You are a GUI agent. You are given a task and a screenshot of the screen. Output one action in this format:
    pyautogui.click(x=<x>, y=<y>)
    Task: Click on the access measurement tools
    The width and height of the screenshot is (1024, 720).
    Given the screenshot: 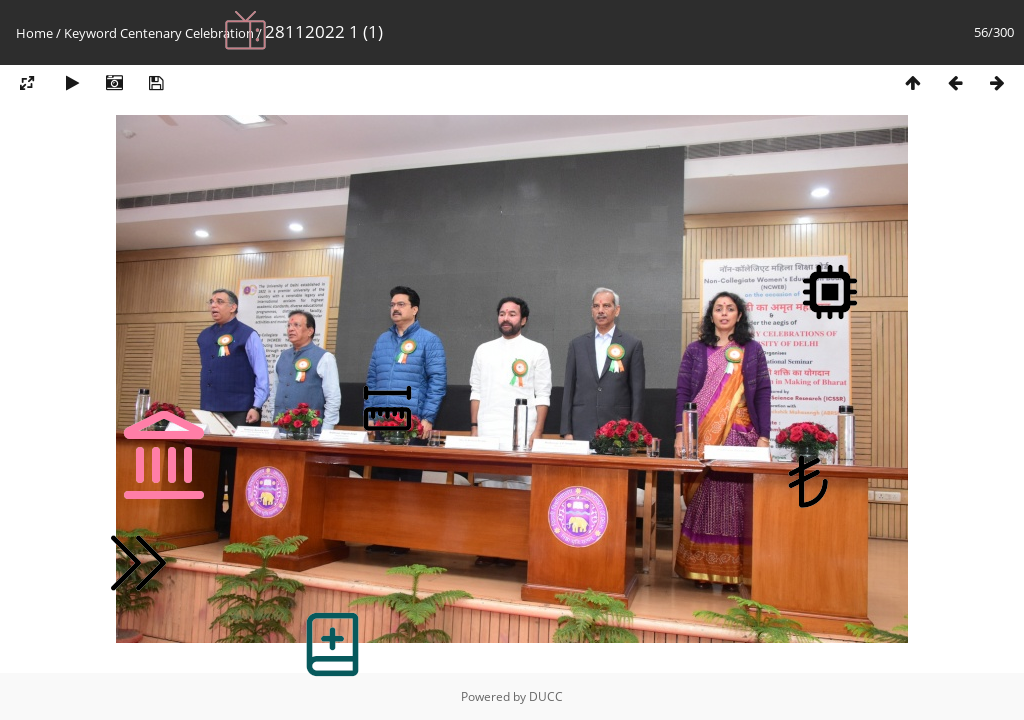 What is the action you would take?
    pyautogui.click(x=387, y=409)
    